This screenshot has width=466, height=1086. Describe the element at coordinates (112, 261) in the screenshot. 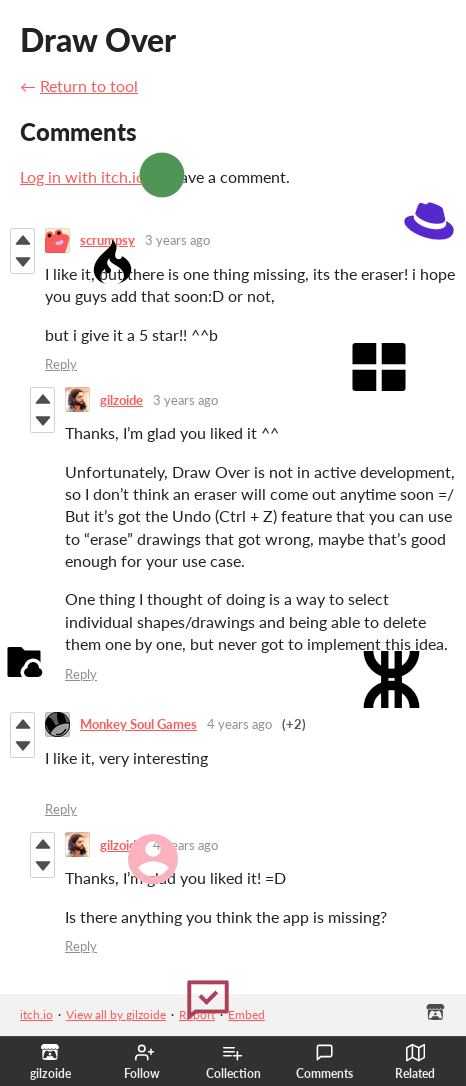

I see `codeigniter framework logo` at that location.